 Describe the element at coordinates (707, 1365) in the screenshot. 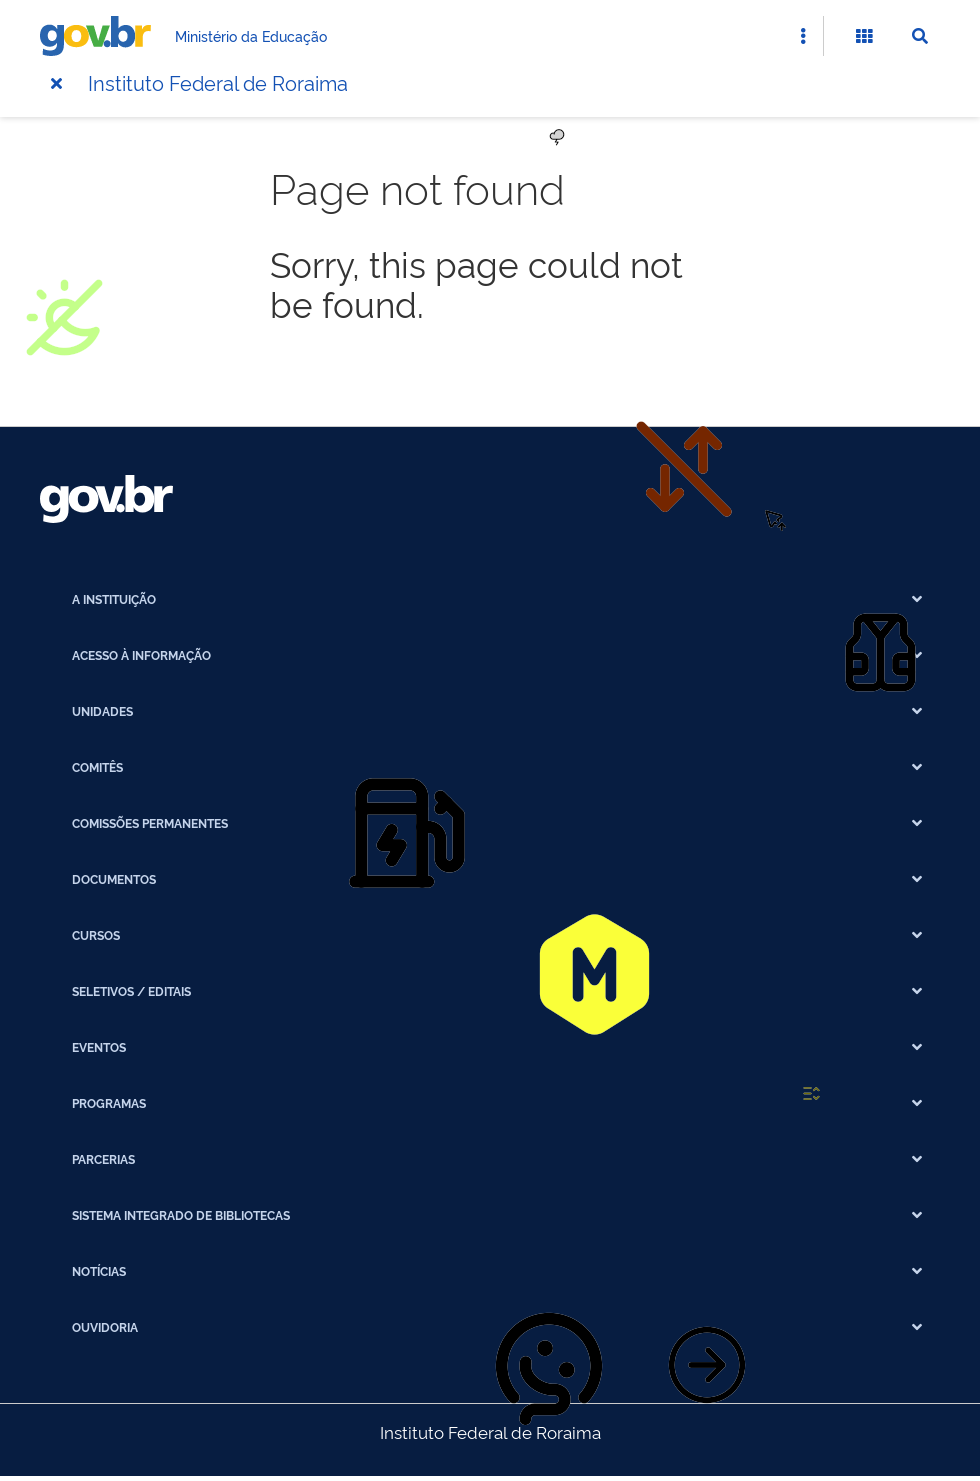

I see `proceed to the next step` at that location.